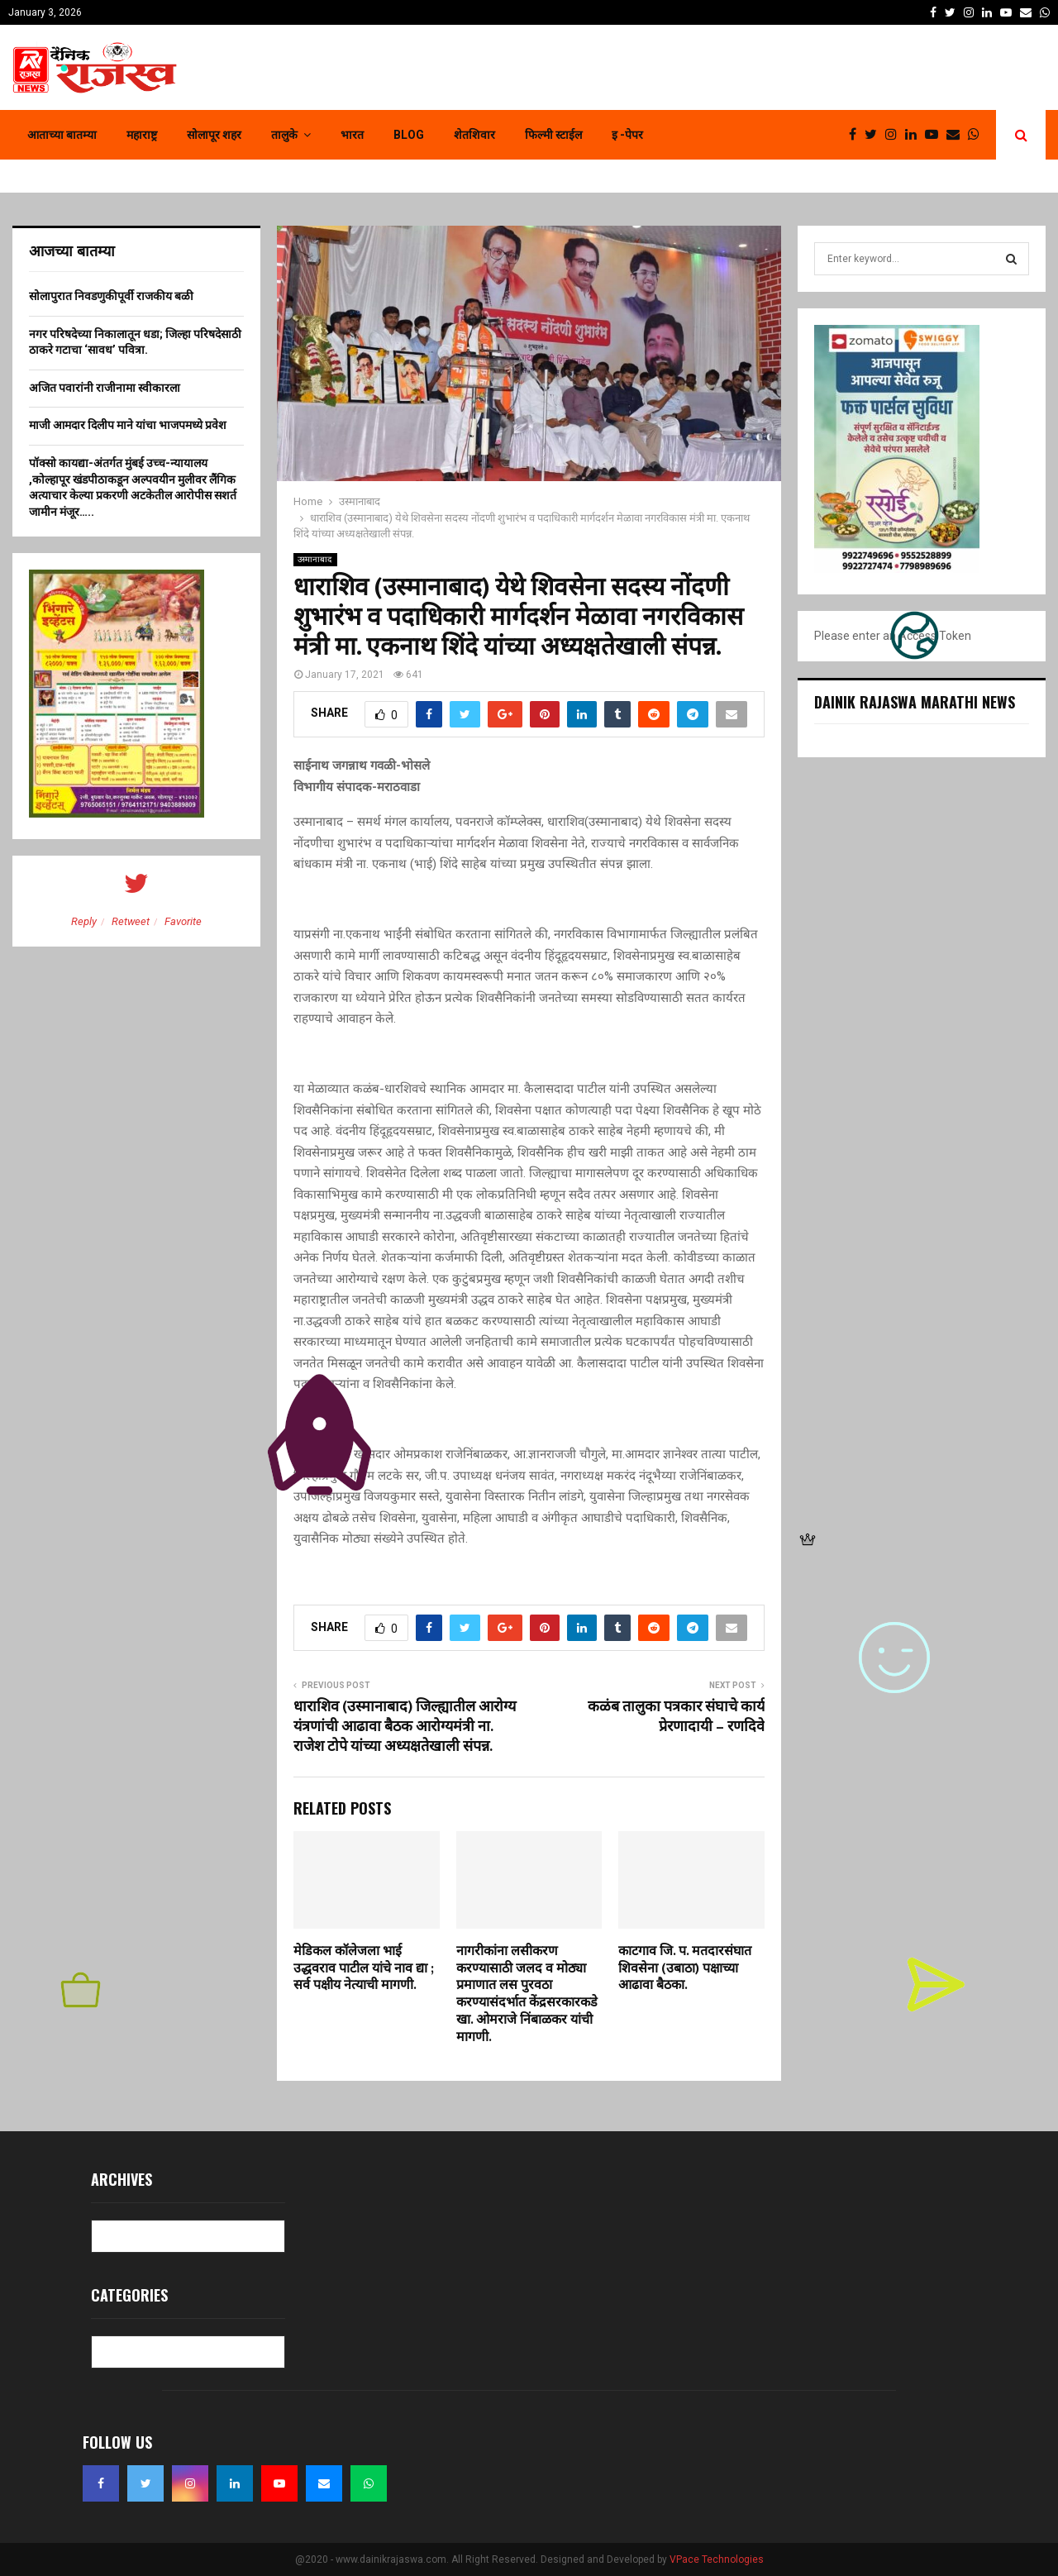  Describe the element at coordinates (934, 1984) in the screenshot. I see `send a message` at that location.